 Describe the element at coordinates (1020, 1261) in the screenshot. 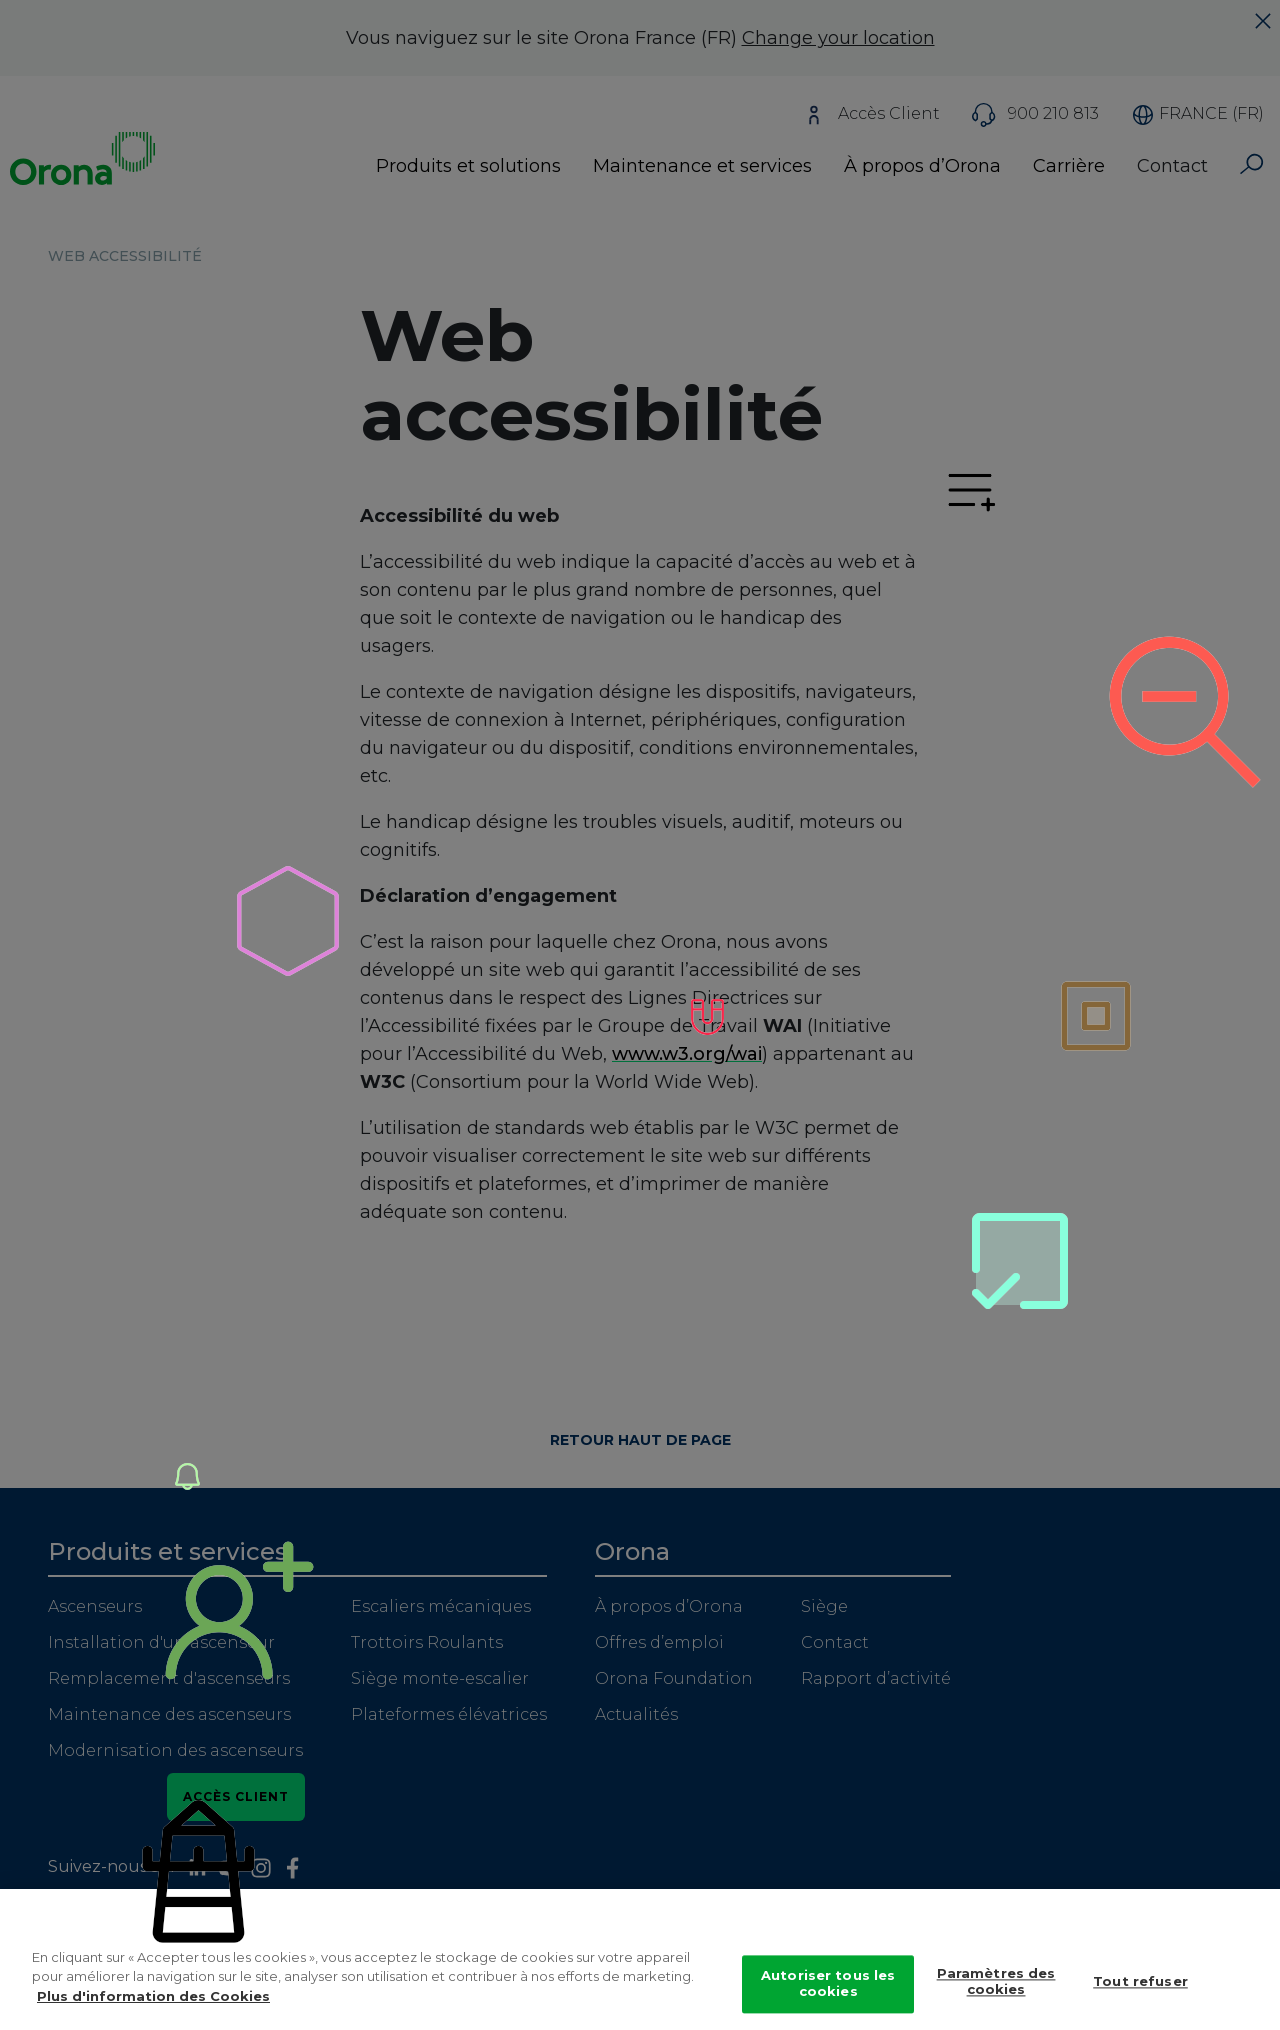

I see `mark task as complete` at that location.